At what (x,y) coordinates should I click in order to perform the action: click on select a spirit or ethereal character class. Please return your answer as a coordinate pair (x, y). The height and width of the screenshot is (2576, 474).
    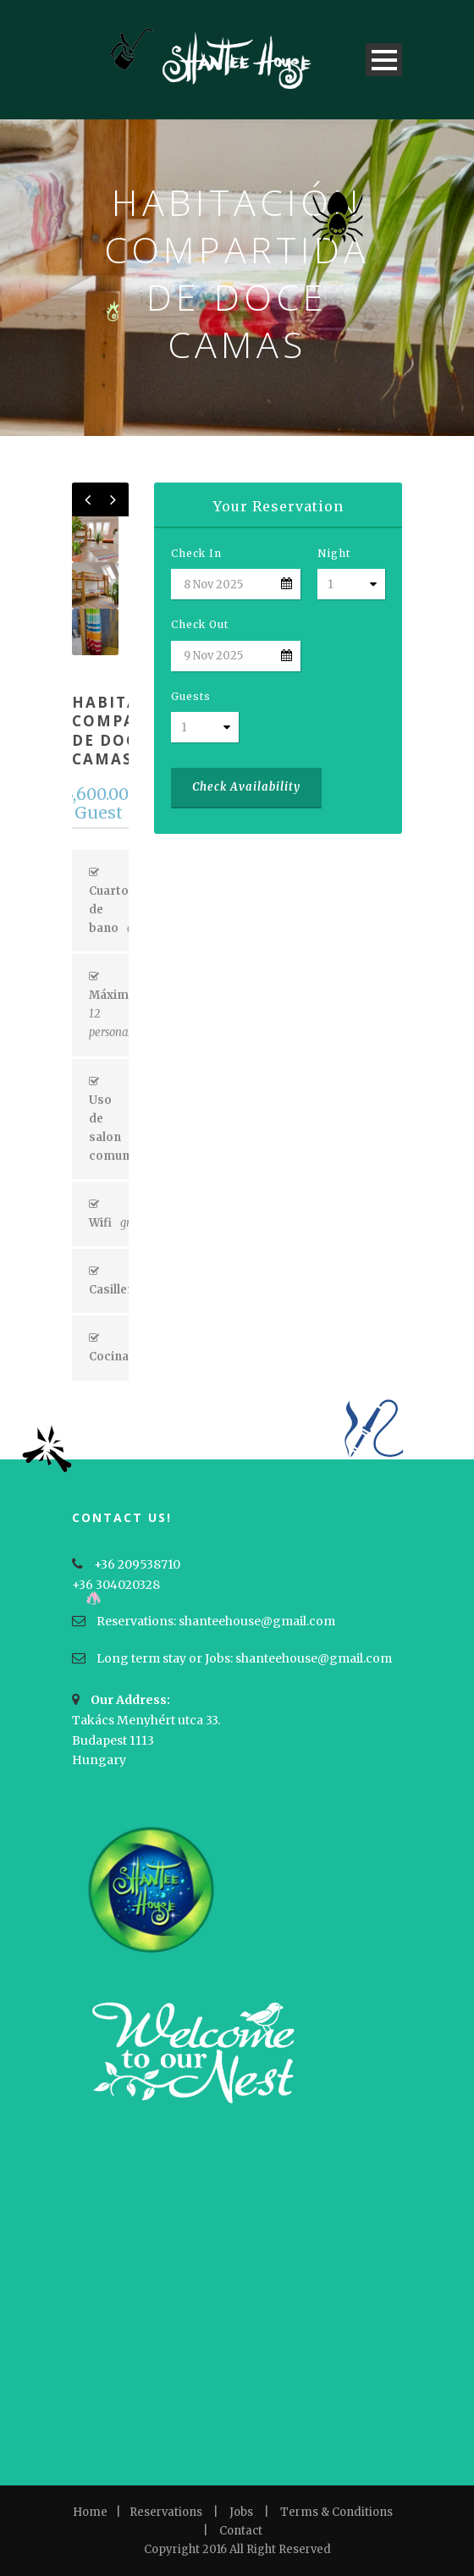
    Looking at the image, I should click on (113, 311).